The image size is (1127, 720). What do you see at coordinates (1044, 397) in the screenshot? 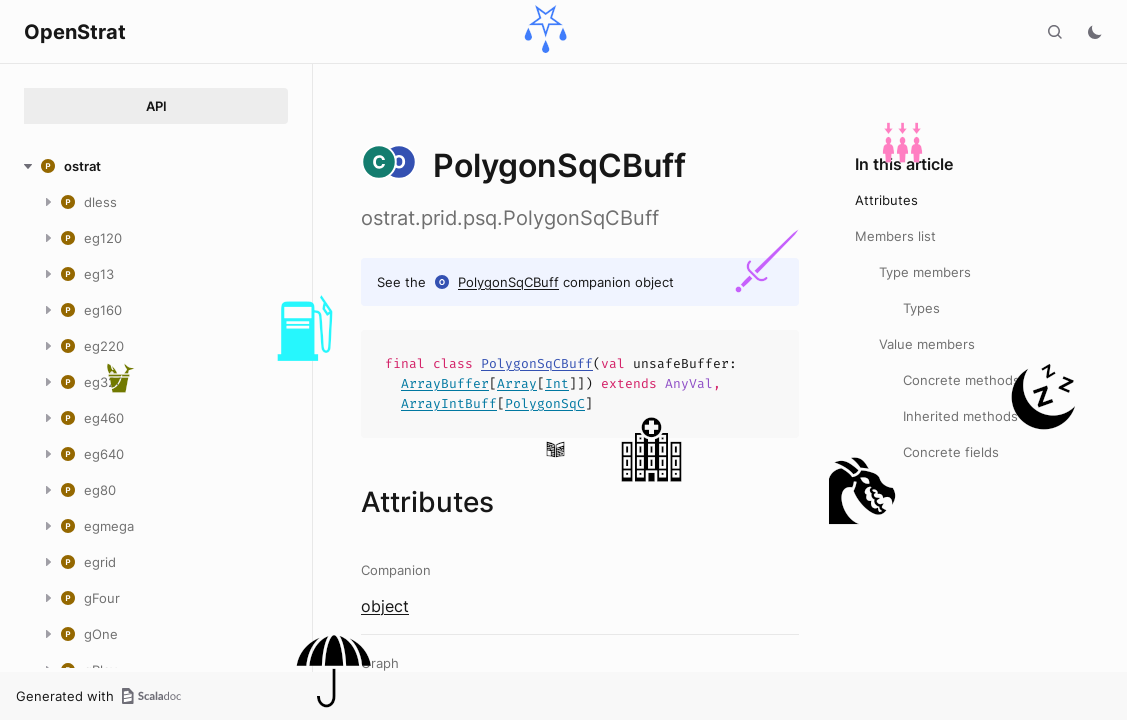
I see `enable sleep or night mode` at bounding box center [1044, 397].